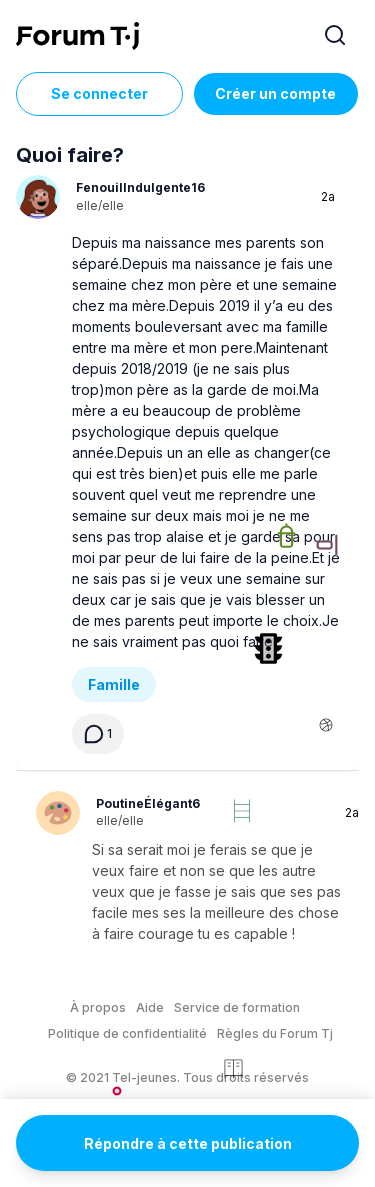 The image size is (375, 1187). Describe the element at coordinates (233, 1068) in the screenshot. I see `access storage lockers` at that location.